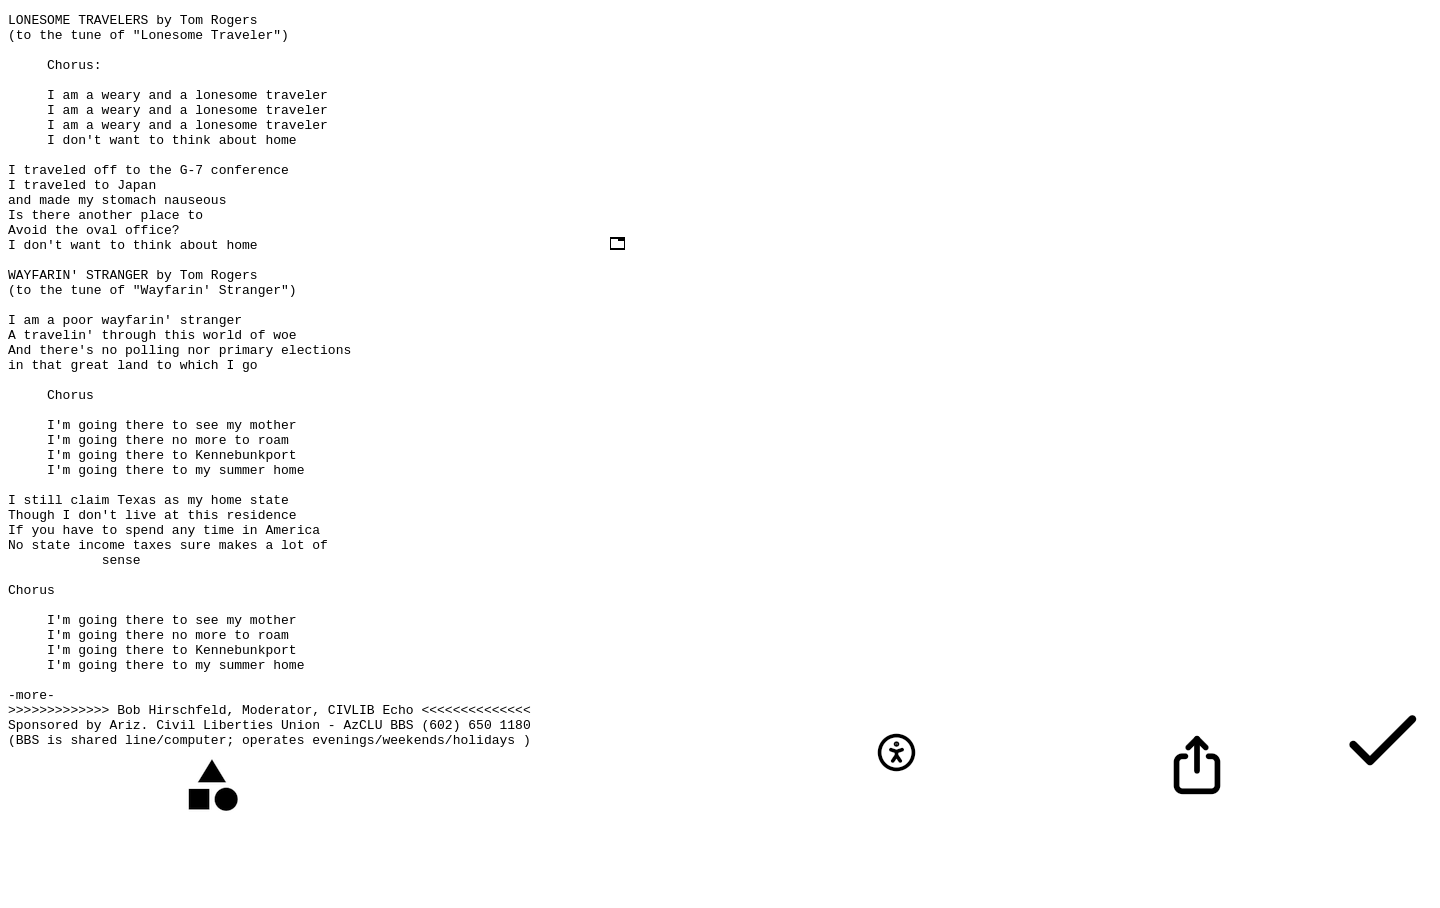  What do you see at coordinates (1382, 739) in the screenshot?
I see `confirm or submit an action` at bounding box center [1382, 739].